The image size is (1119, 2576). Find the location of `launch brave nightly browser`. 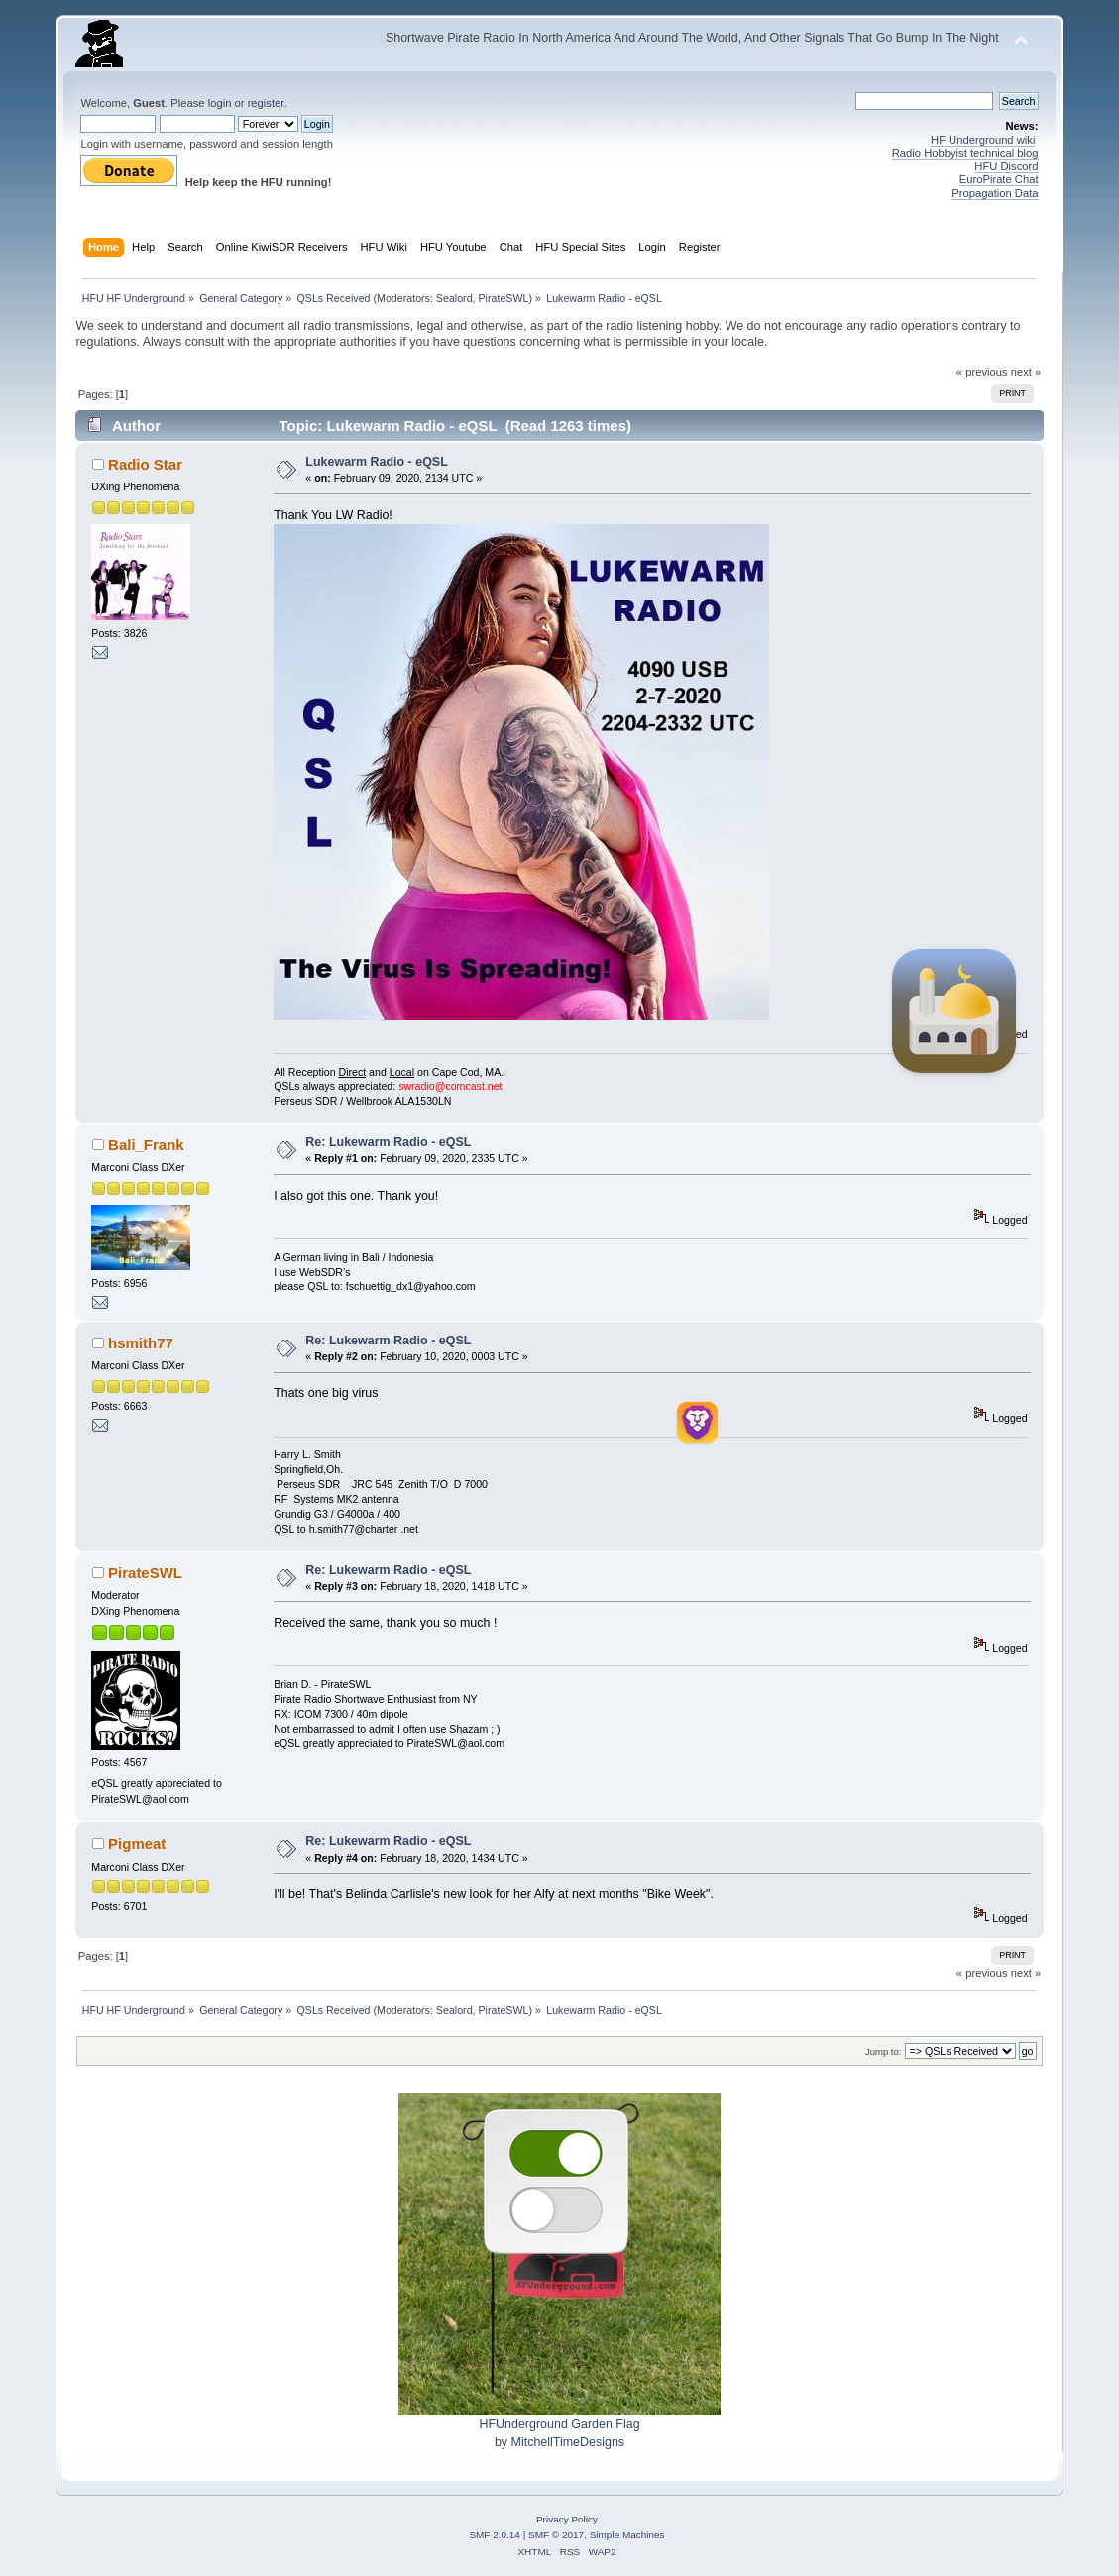

launch brave nightly browser is located at coordinates (697, 1422).